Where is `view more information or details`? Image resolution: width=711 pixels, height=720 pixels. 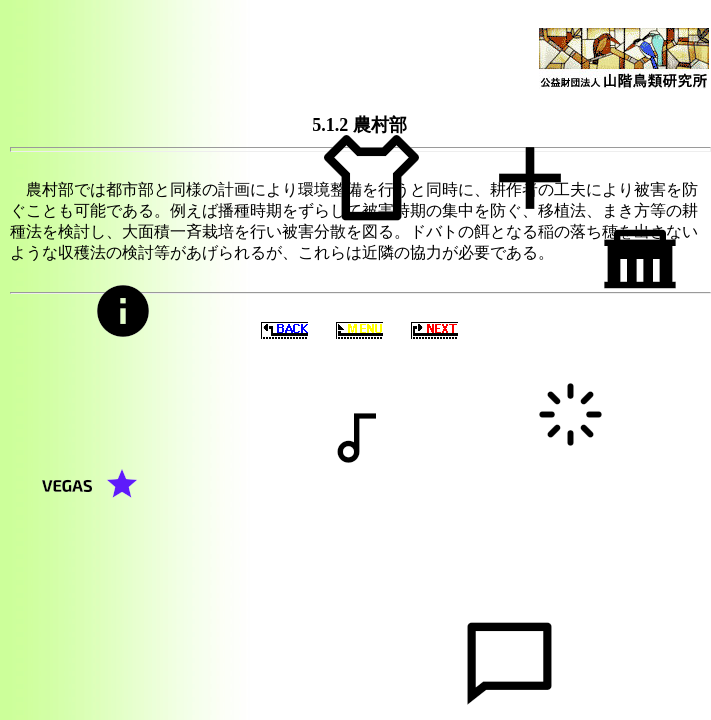 view more information or details is located at coordinates (123, 311).